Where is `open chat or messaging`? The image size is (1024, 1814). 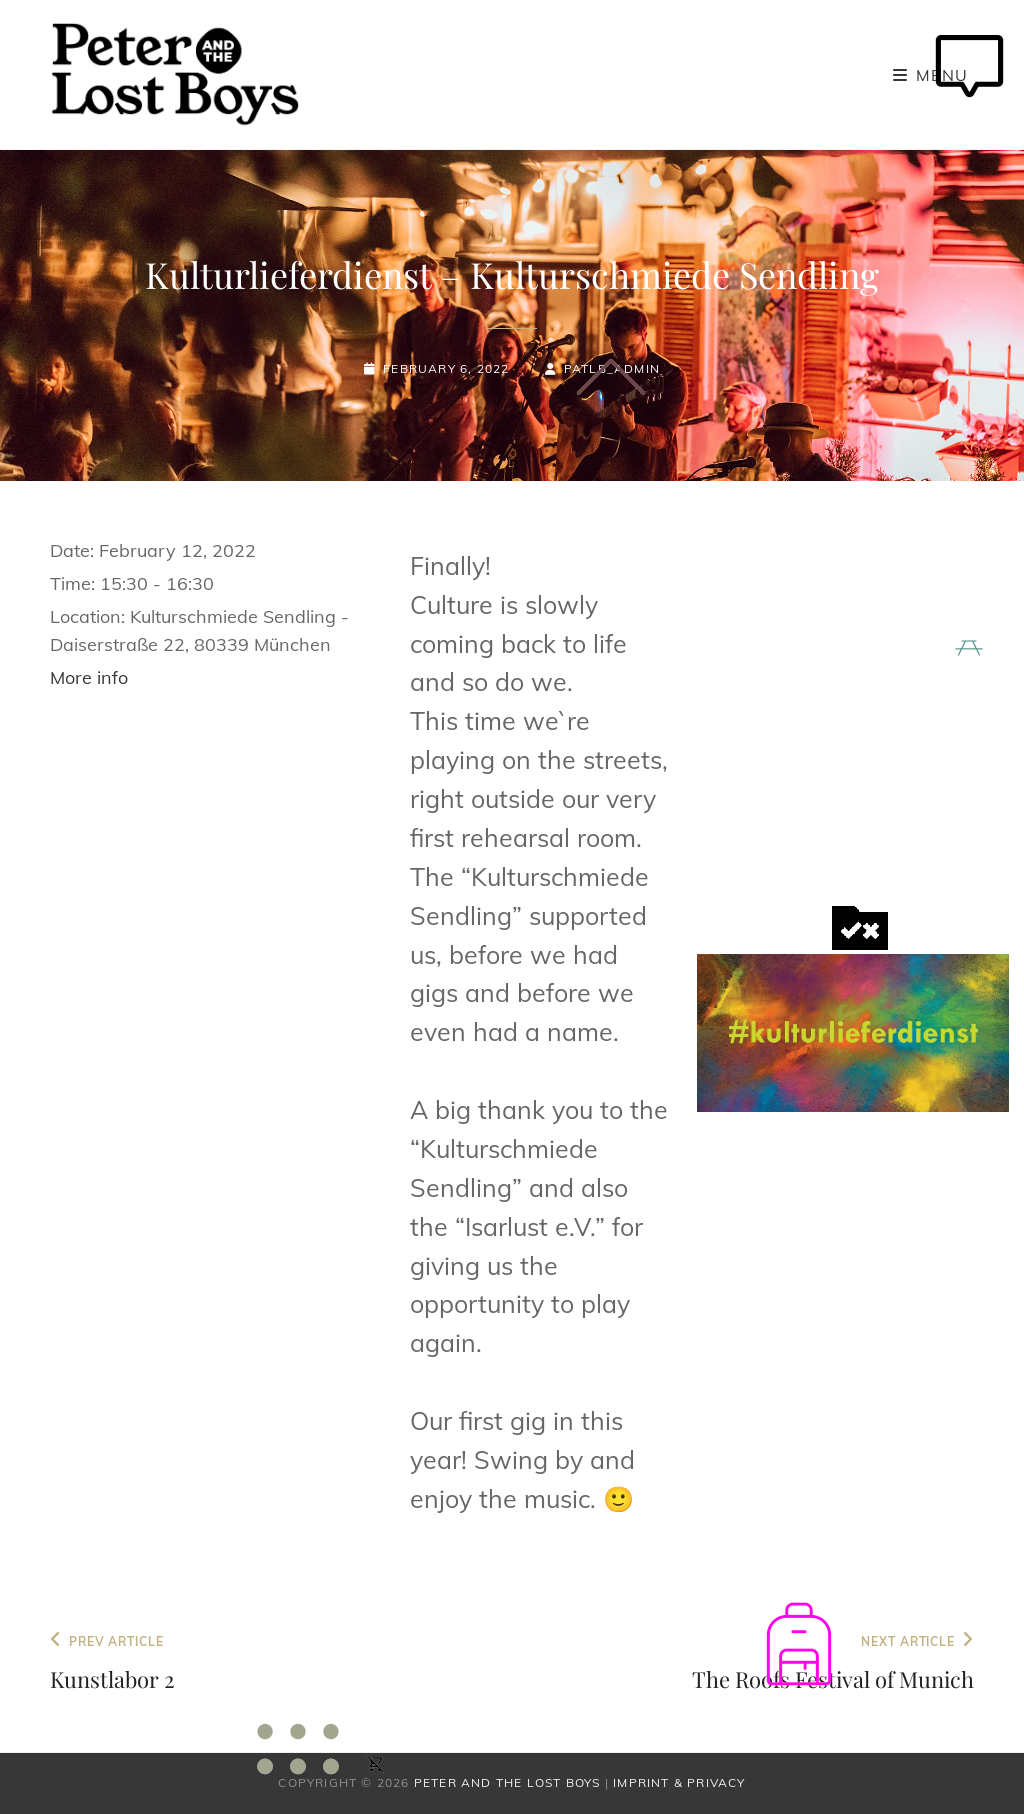
open chat or messaging is located at coordinates (969, 63).